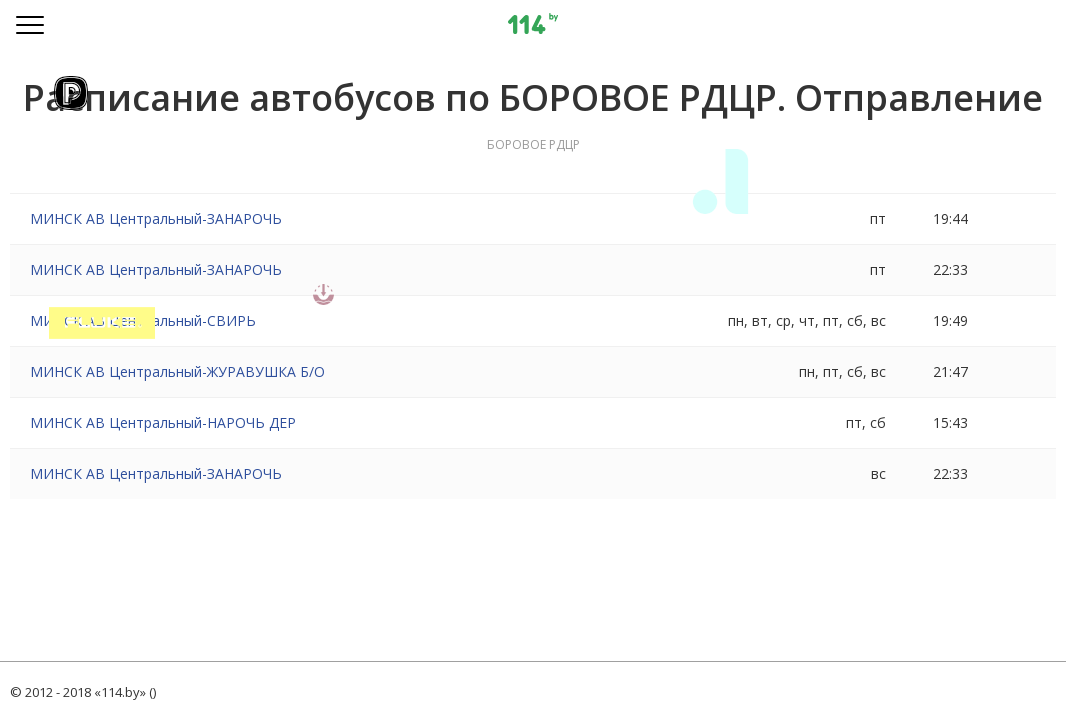 The width and height of the screenshot is (1066, 721). What do you see at coordinates (102, 323) in the screenshot?
I see `Fluke corporation brand logo` at bounding box center [102, 323].